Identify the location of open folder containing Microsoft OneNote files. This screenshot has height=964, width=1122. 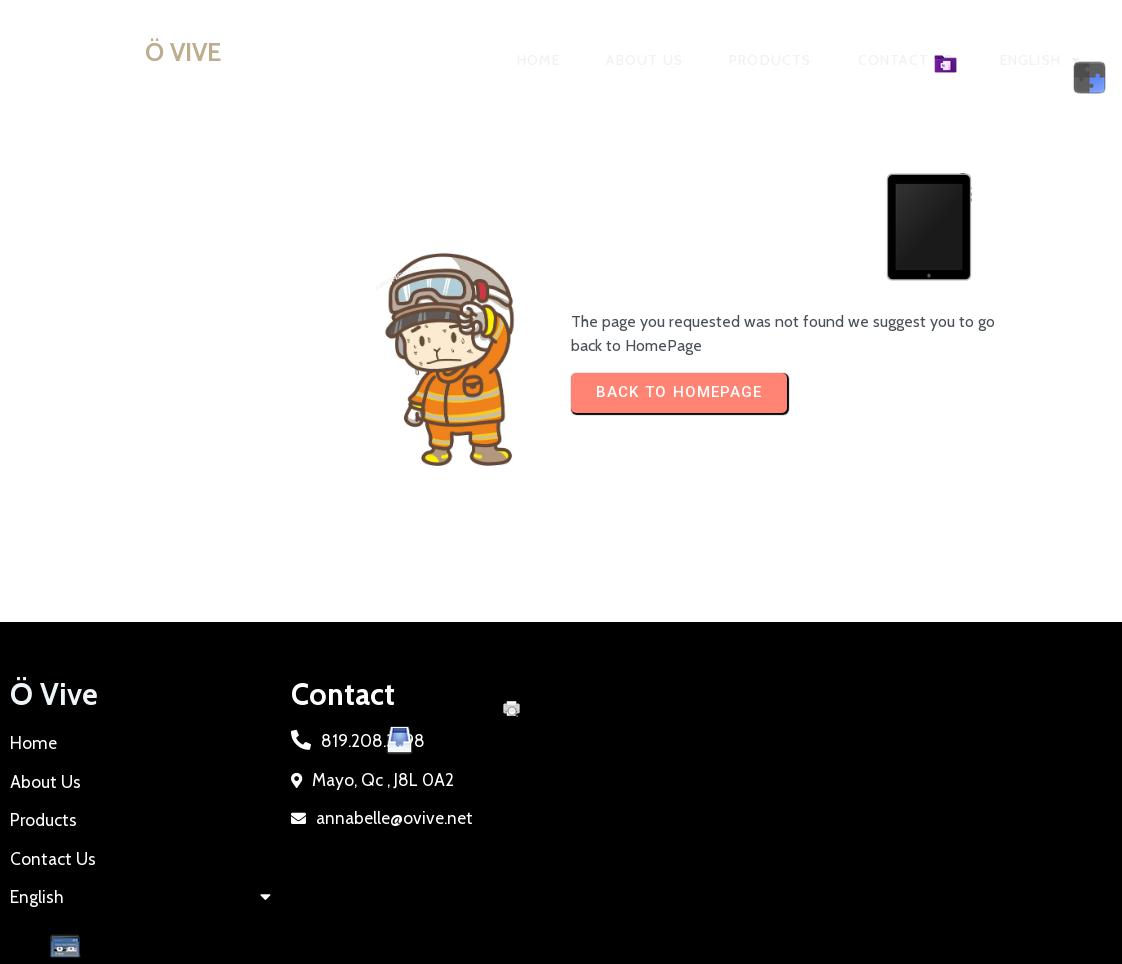
(945, 64).